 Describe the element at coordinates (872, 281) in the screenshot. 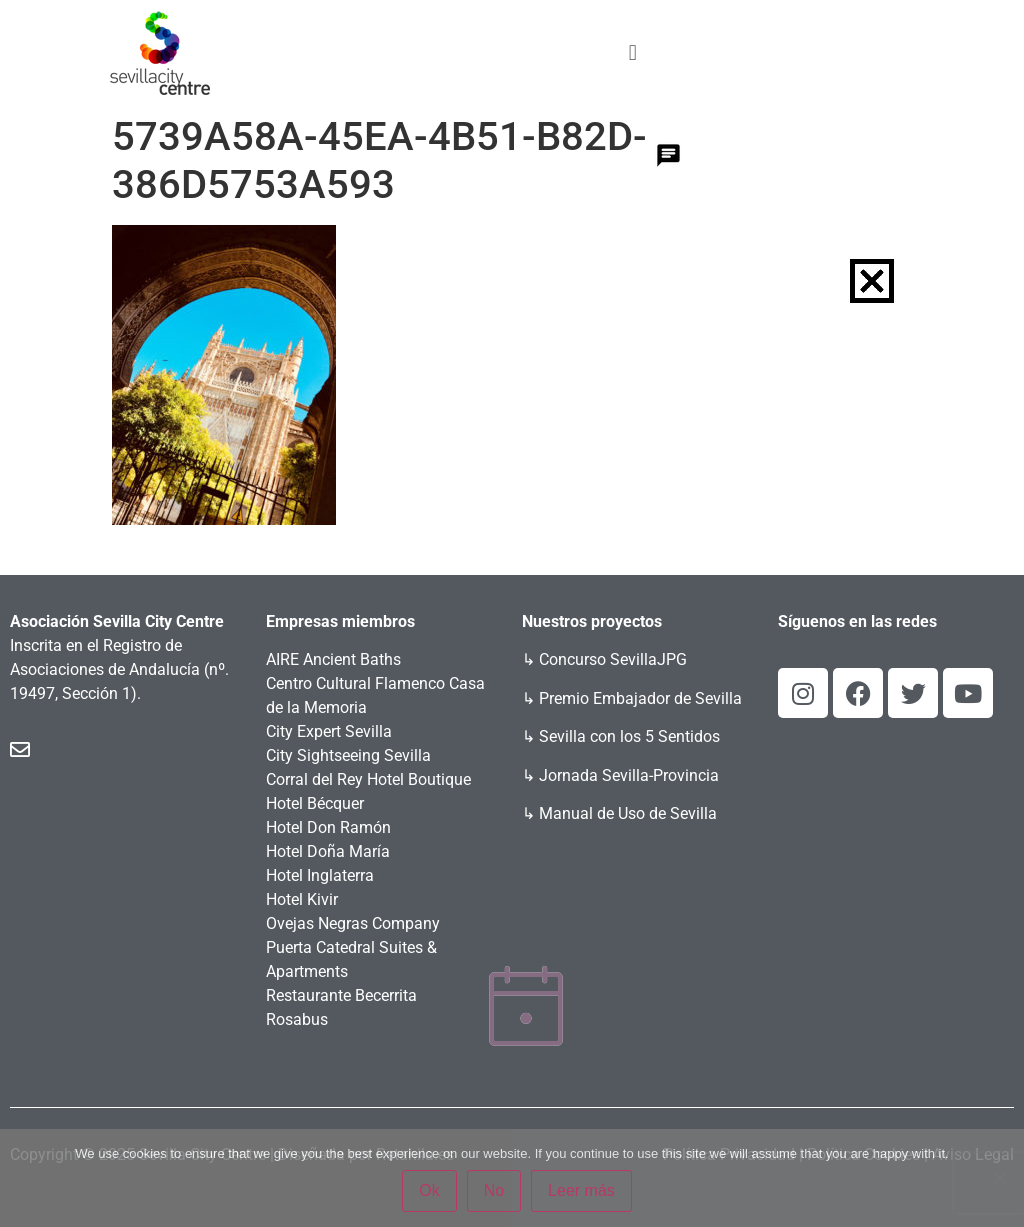

I see `indicates a feature or option is disabled by default` at that location.